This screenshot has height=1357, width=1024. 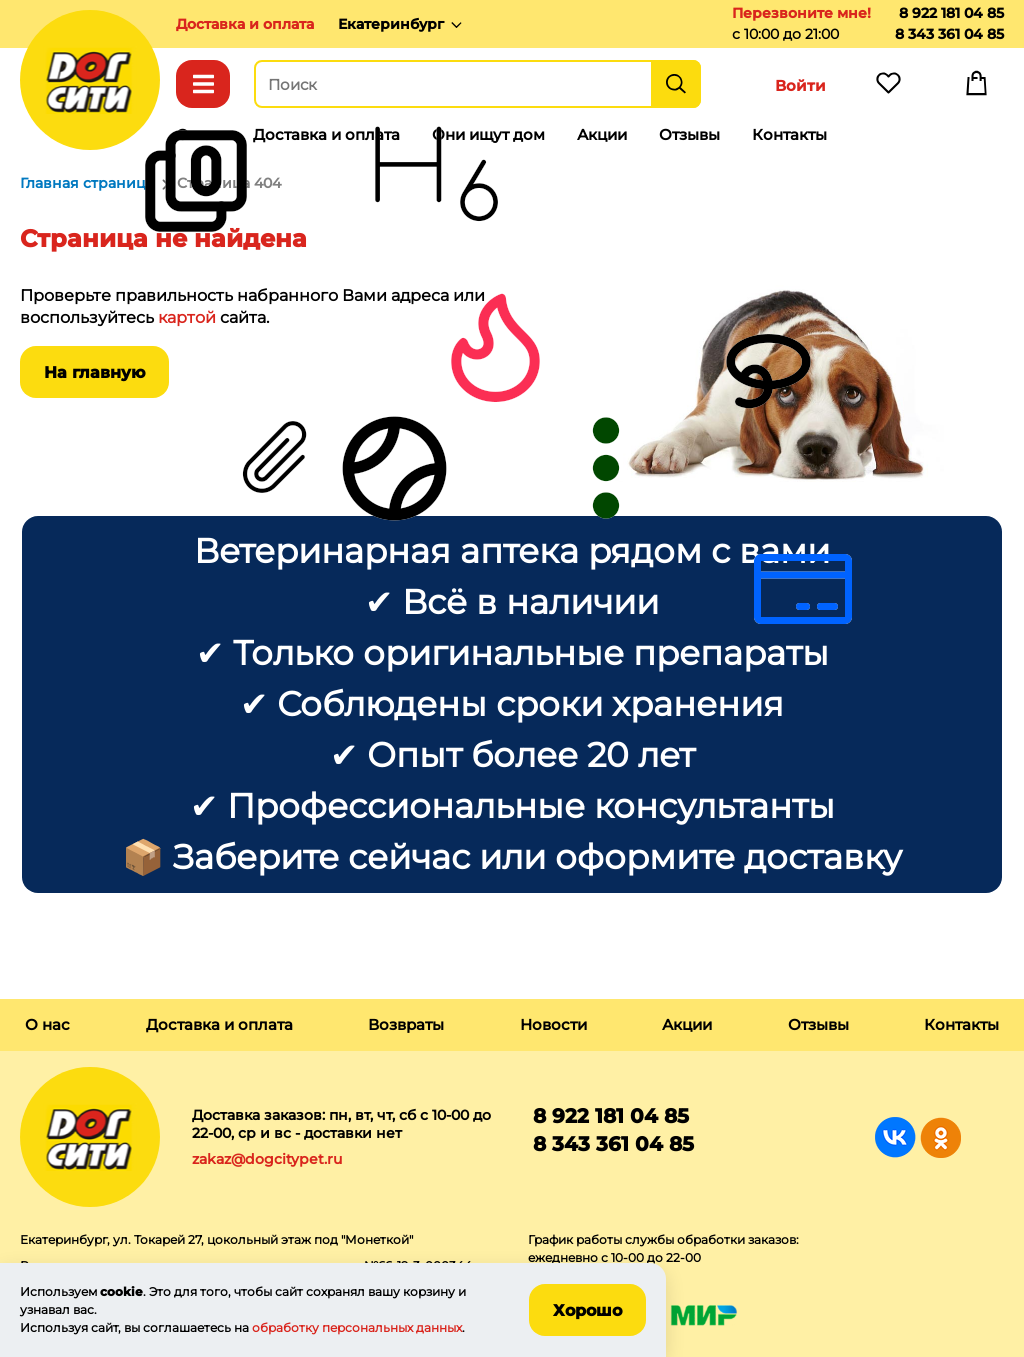 I want to click on freehand selection tool, so click(x=768, y=367).